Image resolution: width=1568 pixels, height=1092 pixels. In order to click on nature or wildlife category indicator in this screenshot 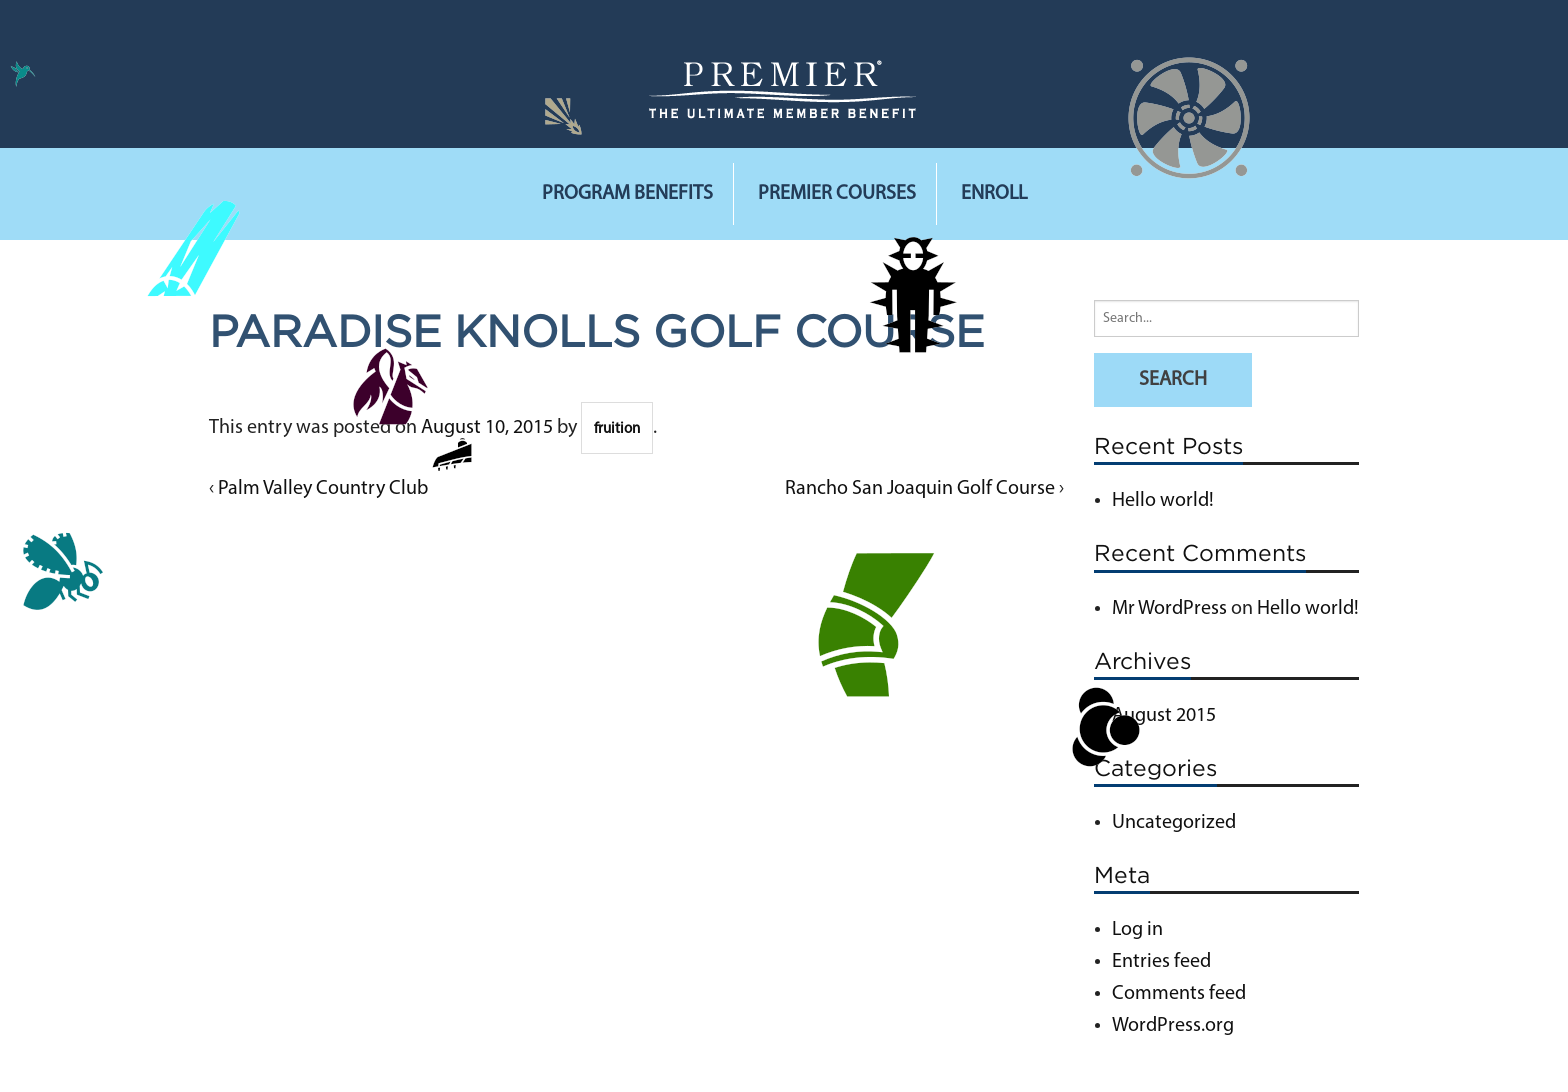, I will do `click(23, 74)`.